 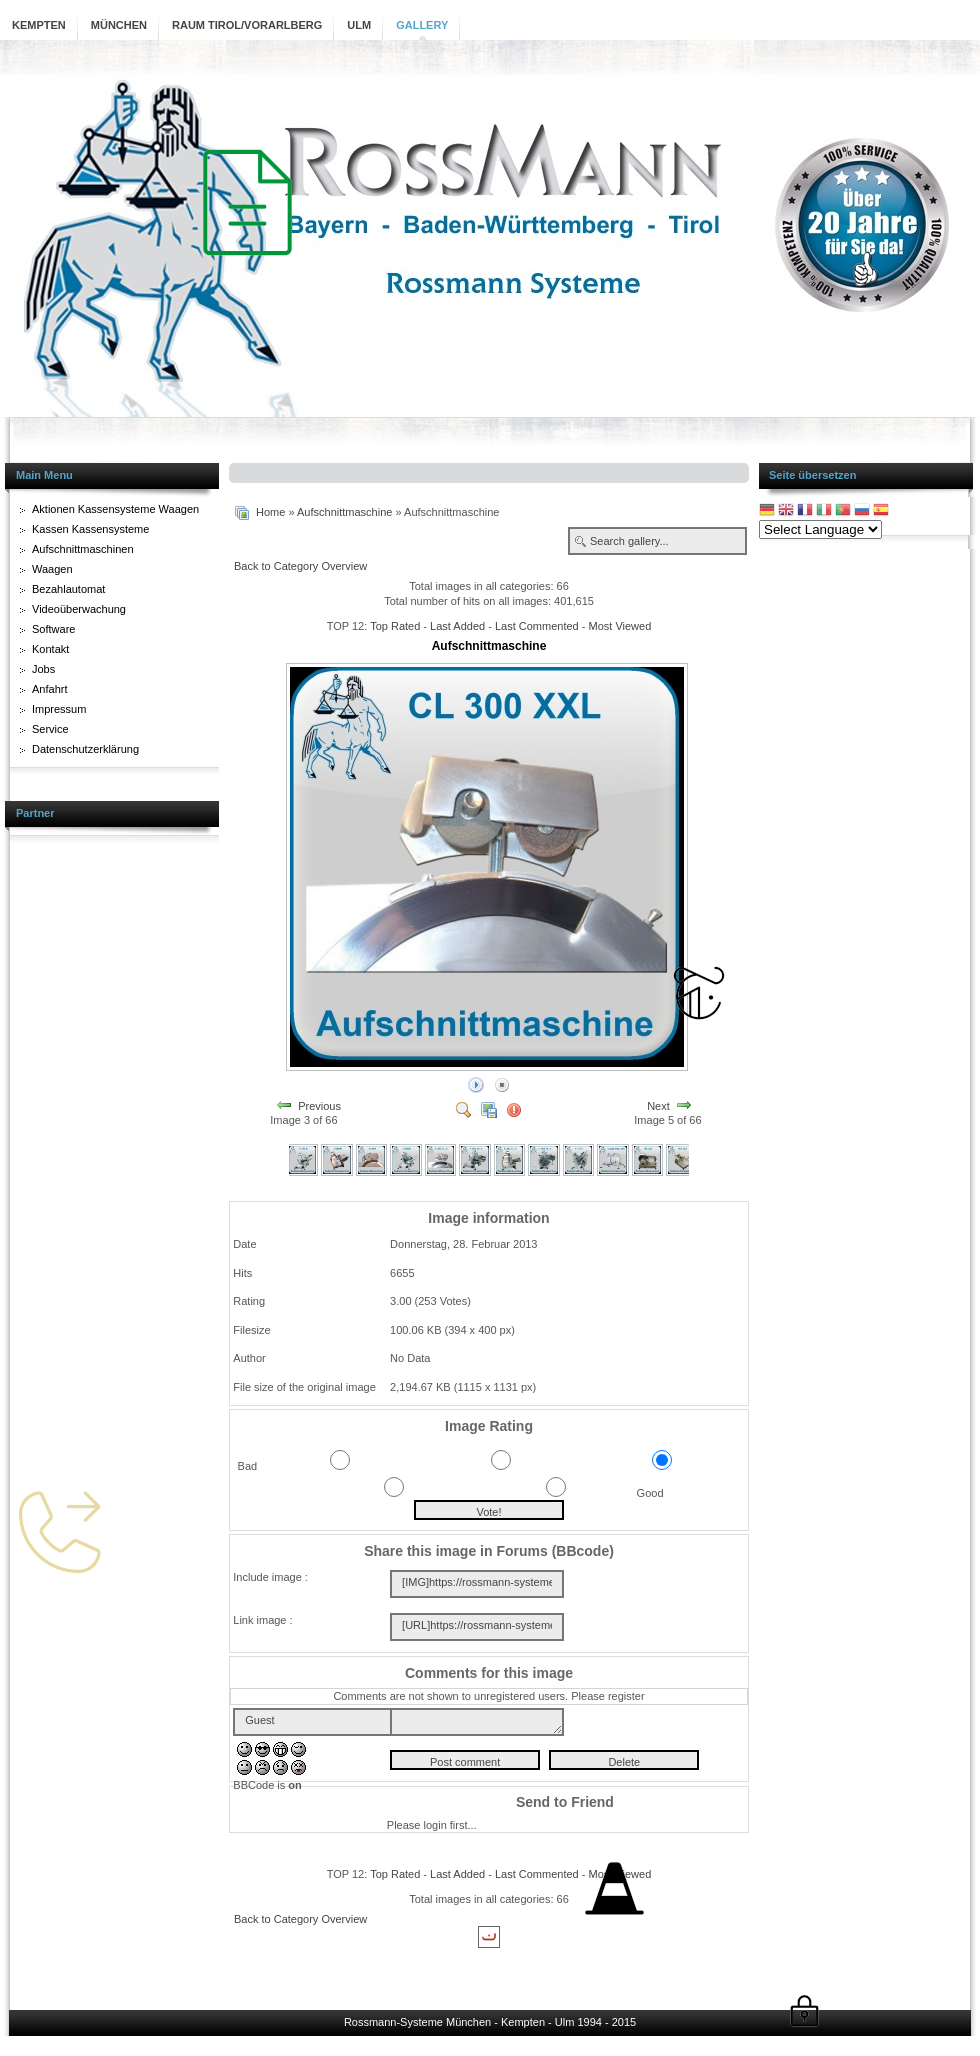 I want to click on indicates construction or maintenance in progress, so click(x=614, y=1889).